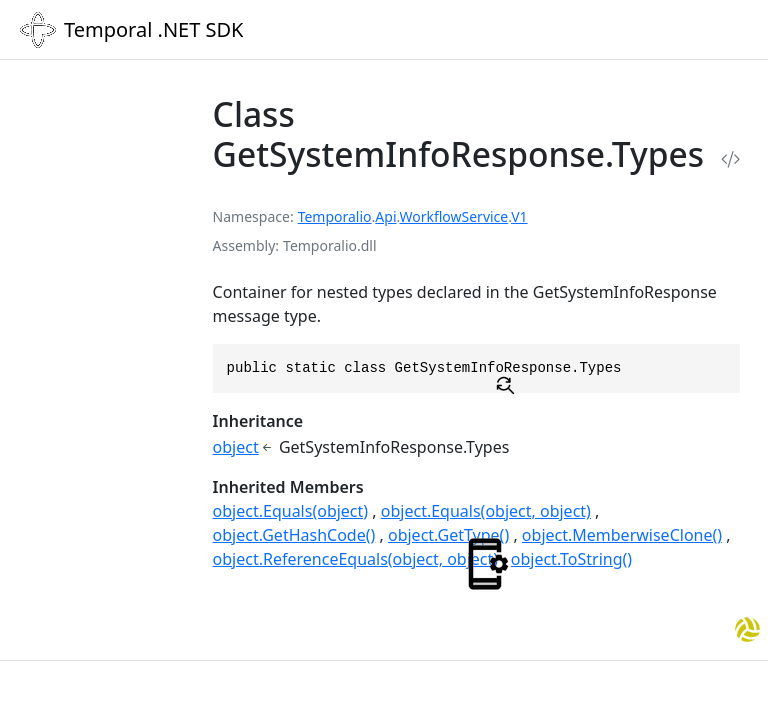 This screenshot has width=768, height=720. What do you see at coordinates (747, 629) in the screenshot?
I see `access volleyball or beach sports content` at bounding box center [747, 629].